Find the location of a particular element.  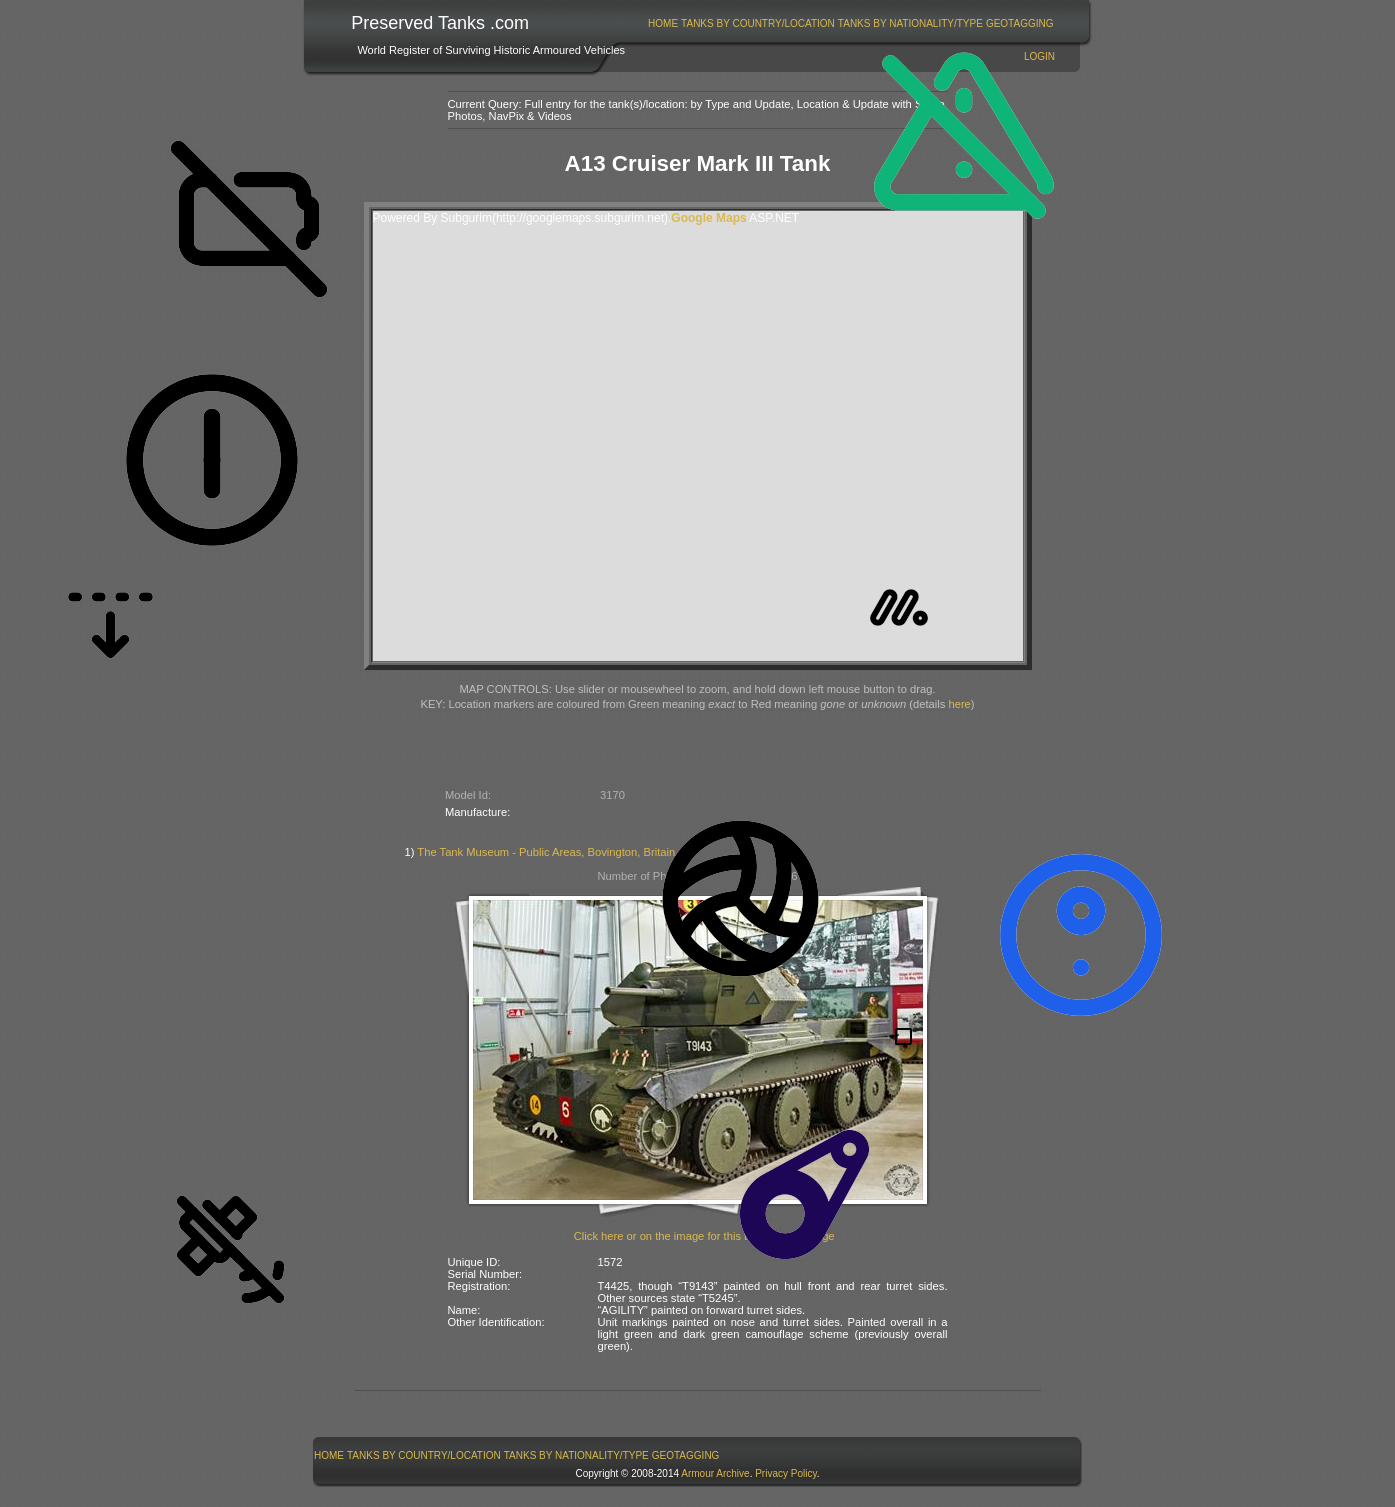

access vacuum or cleaning device controls is located at coordinates (1081, 935).